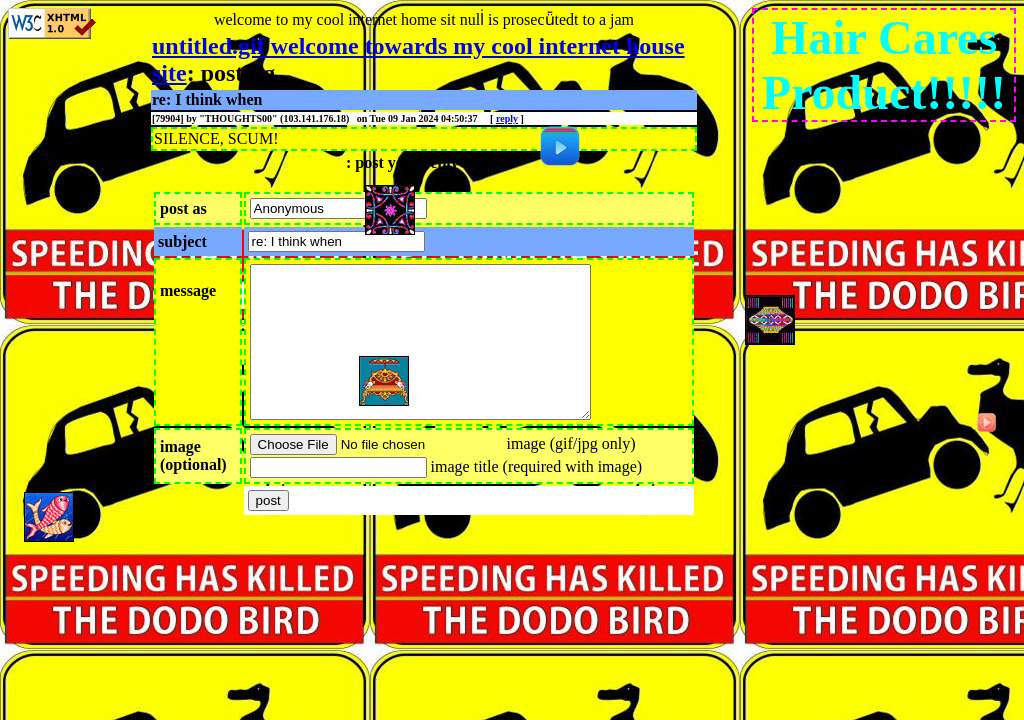  What do you see at coordinates (986, 422) in the screenshot?
I see `open audiotube music streaming app` at bounding box center [986, 422].